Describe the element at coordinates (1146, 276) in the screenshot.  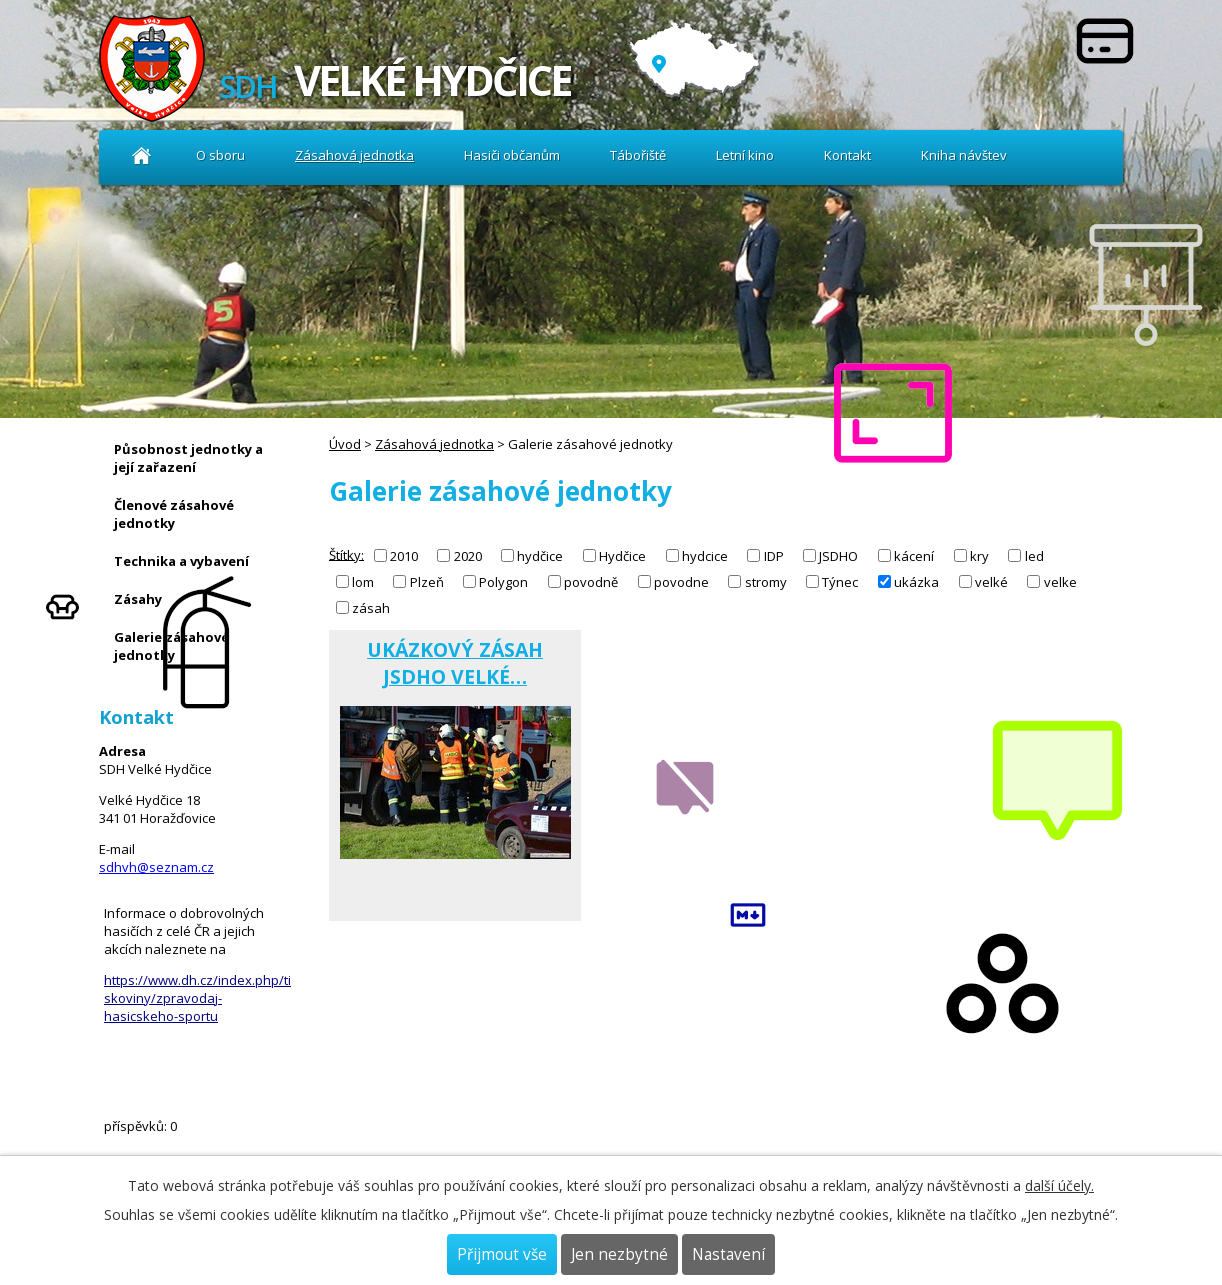
I see `view presentation with data charts` at that location.